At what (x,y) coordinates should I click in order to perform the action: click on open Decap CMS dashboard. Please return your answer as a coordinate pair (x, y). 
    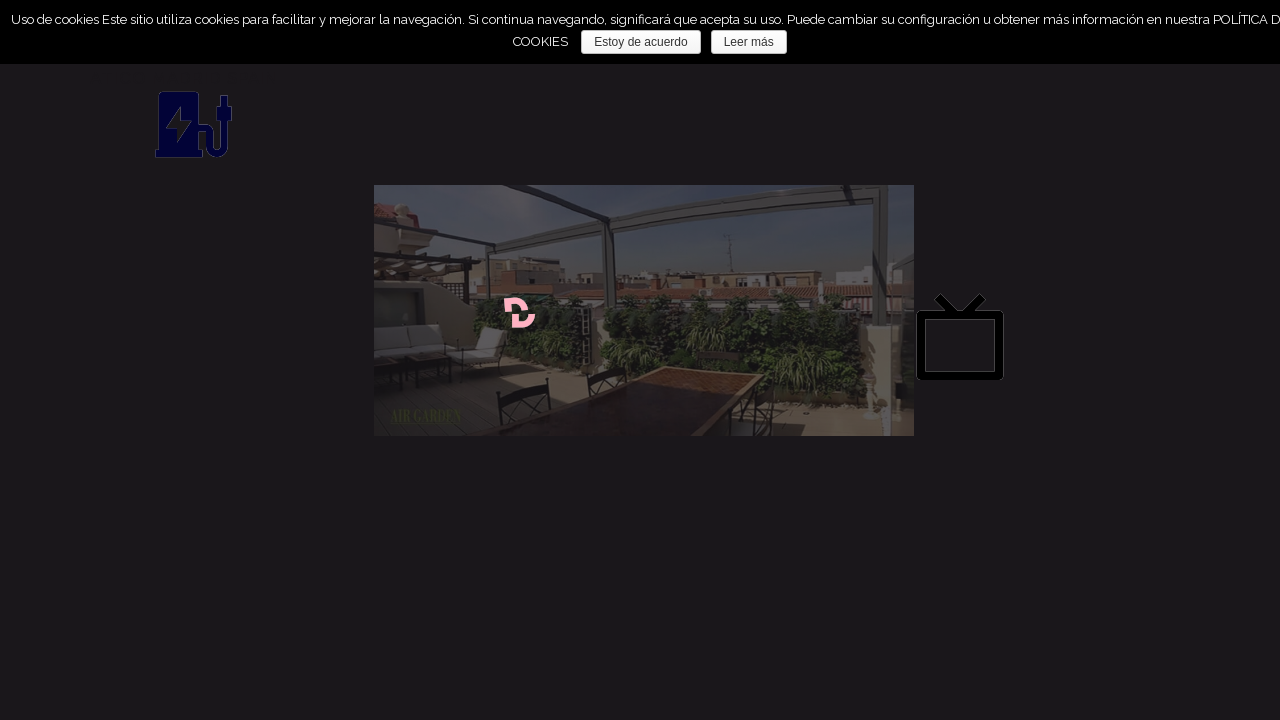
    Looking at the image, I should click on (519, 312).